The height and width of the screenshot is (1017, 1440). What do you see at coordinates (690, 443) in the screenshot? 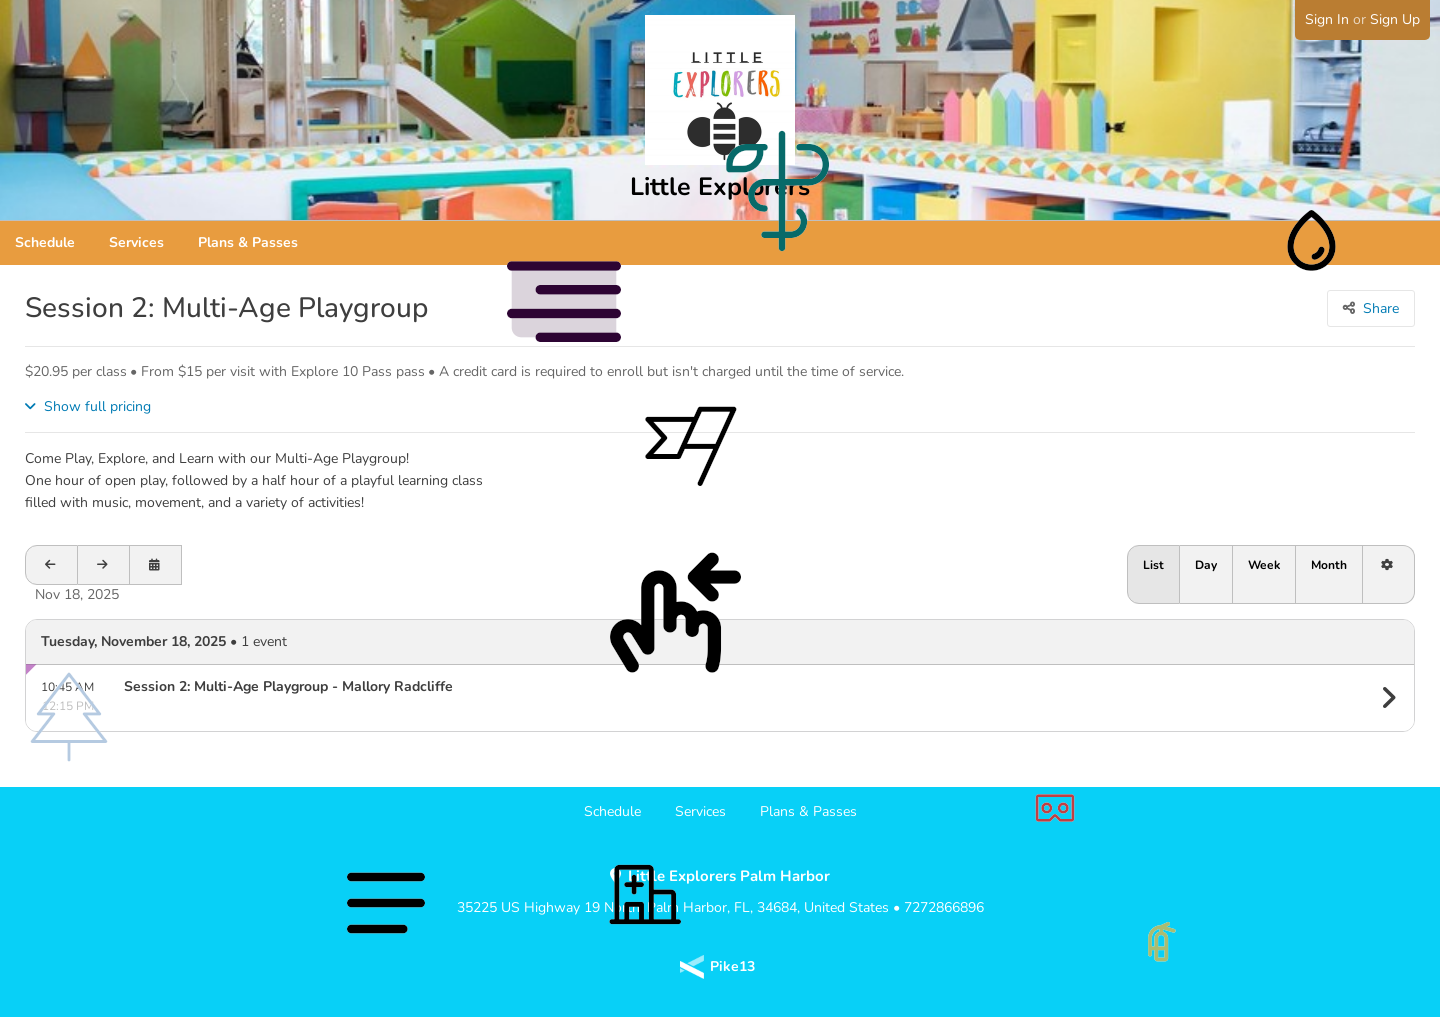
I see `flag or mark an item for follow-up` at bounding box center [690, 443].